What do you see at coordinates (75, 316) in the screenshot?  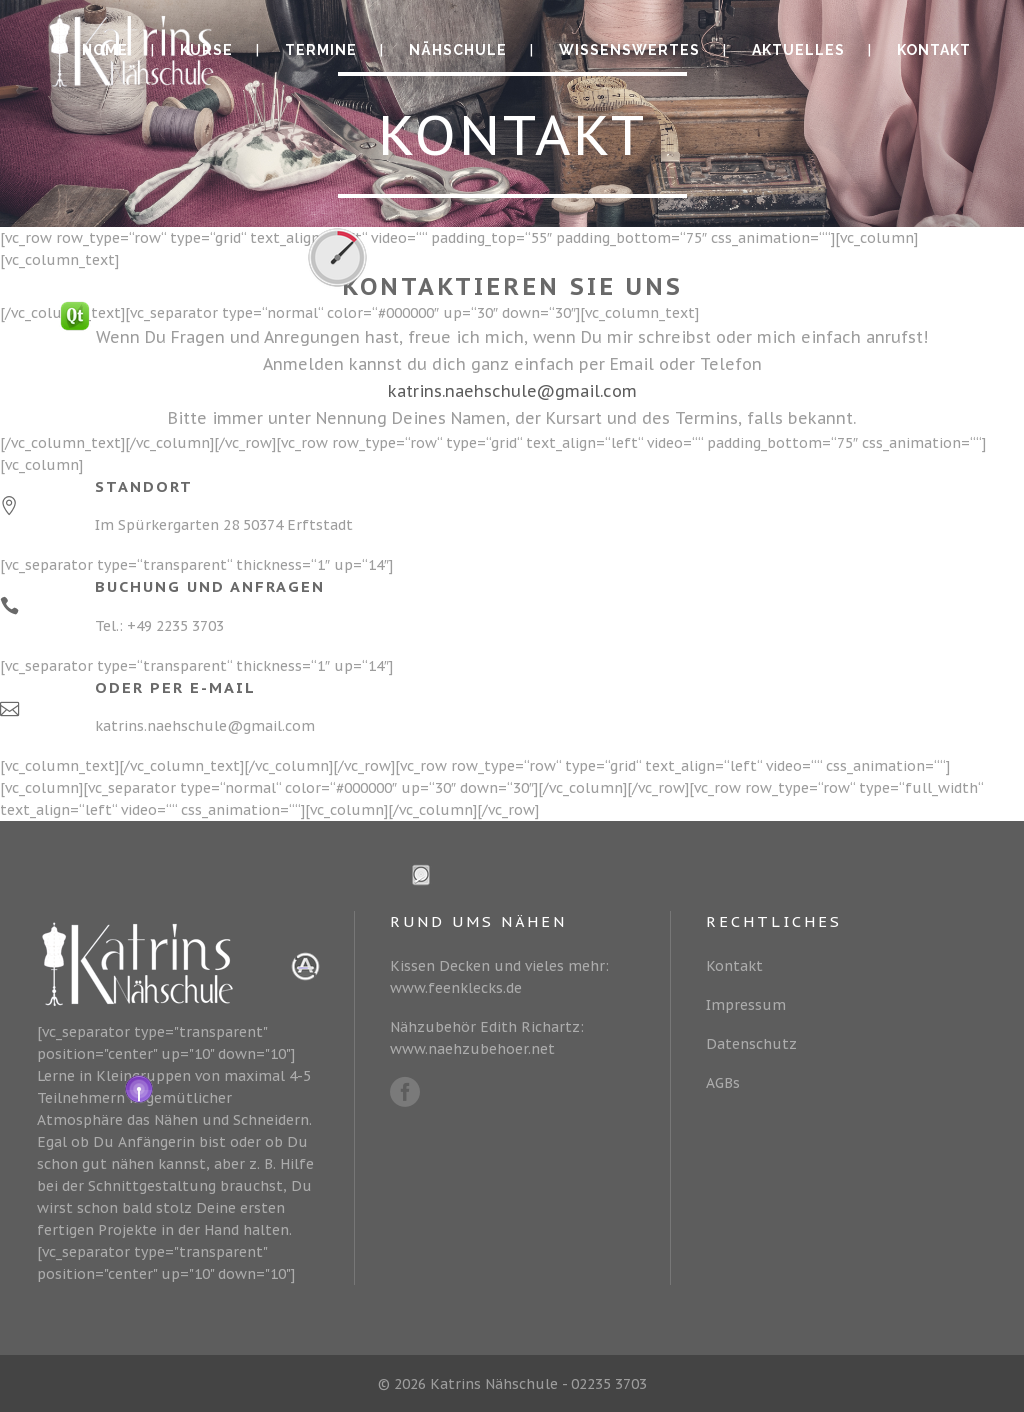 I see `launch qt creator development environment` at bounding box center [75, 316].